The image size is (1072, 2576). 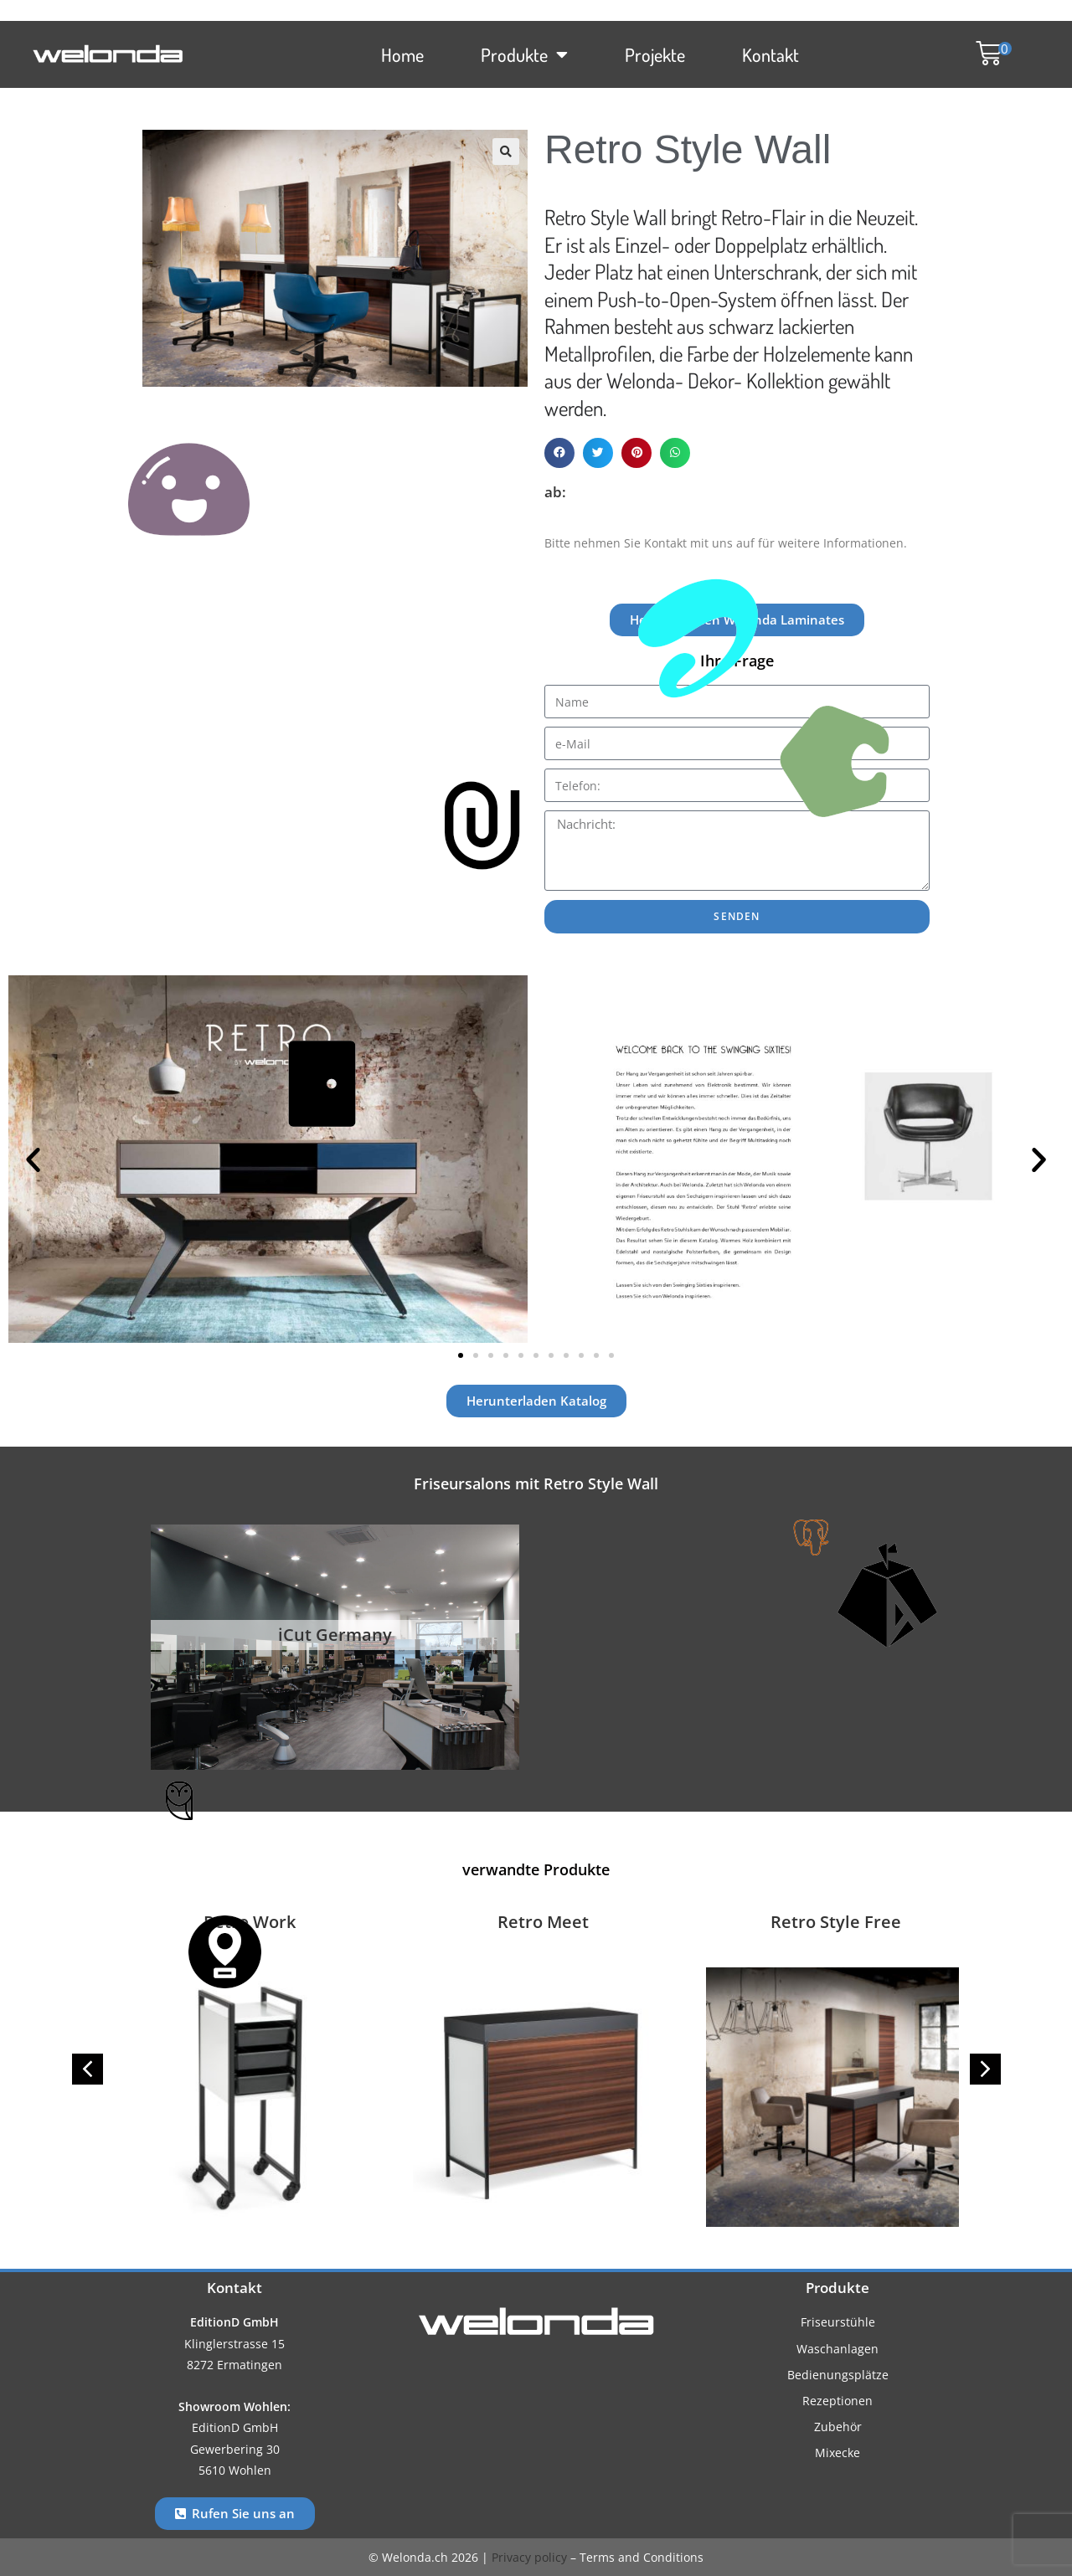 I want to click on TrueUp company logo, so click(x=179, y=1801).